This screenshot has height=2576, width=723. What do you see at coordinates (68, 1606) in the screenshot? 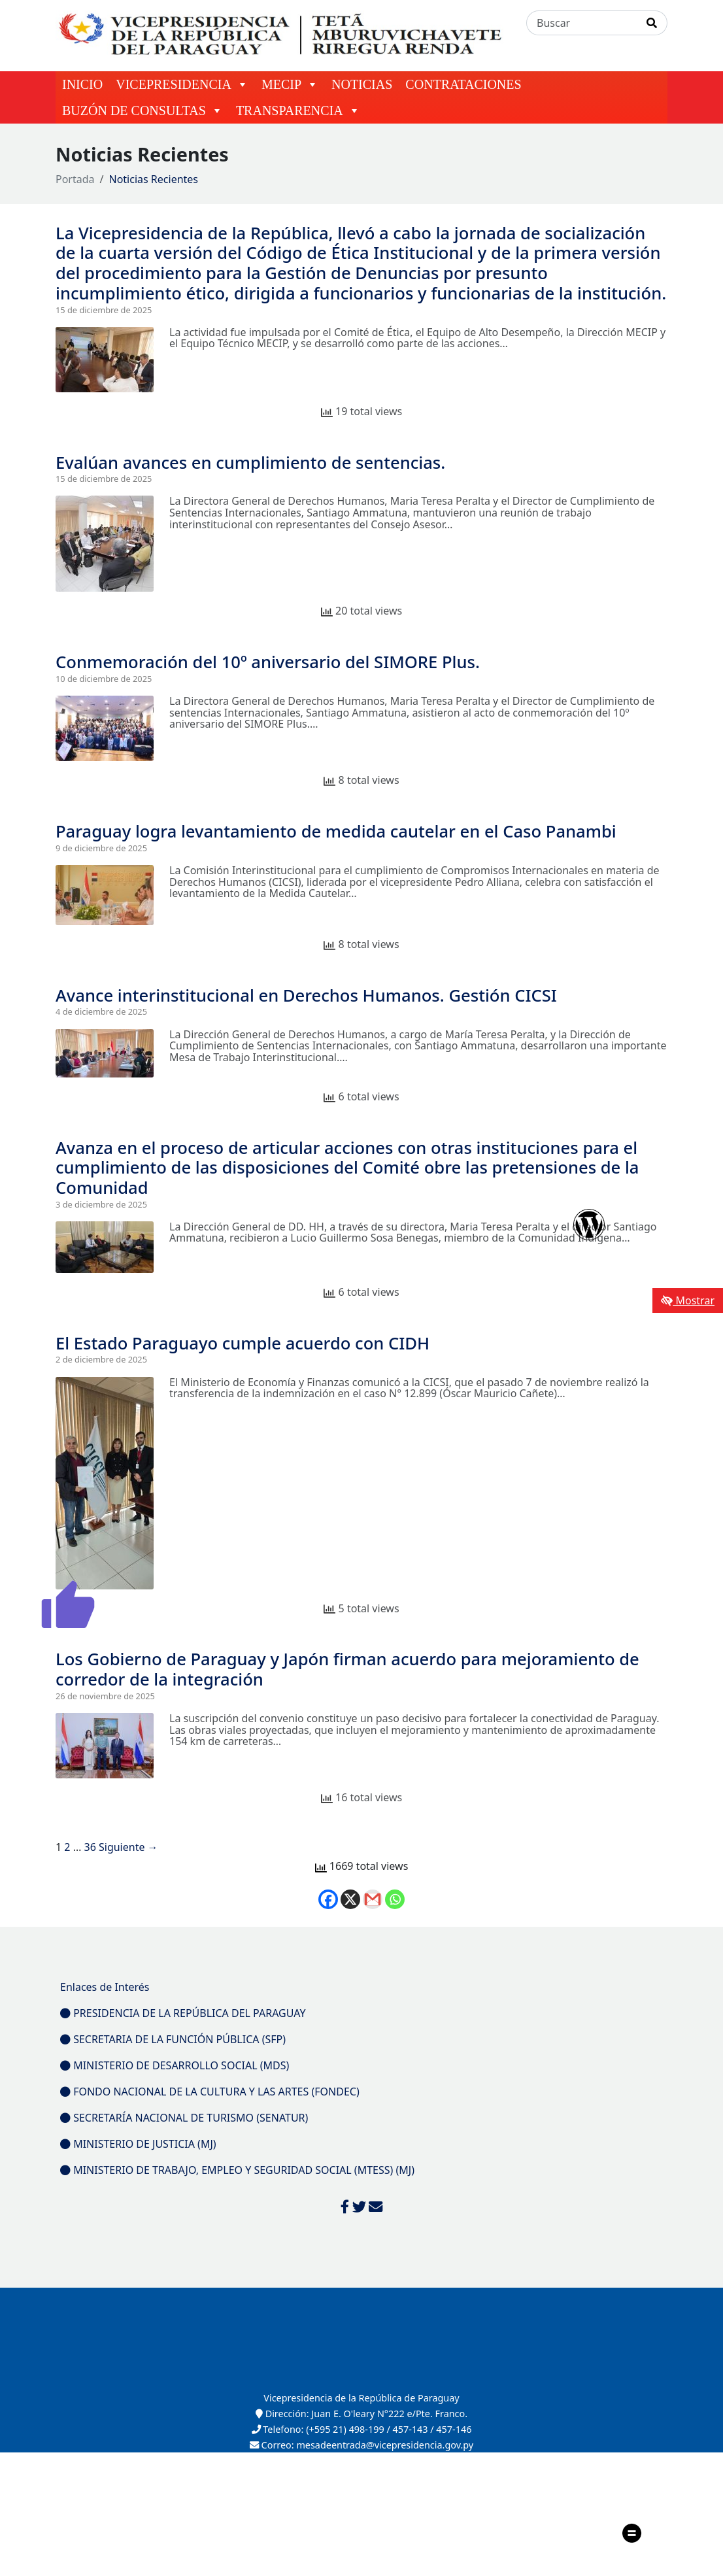
I see `like or upvote content` at bounding box center [68, 1606].